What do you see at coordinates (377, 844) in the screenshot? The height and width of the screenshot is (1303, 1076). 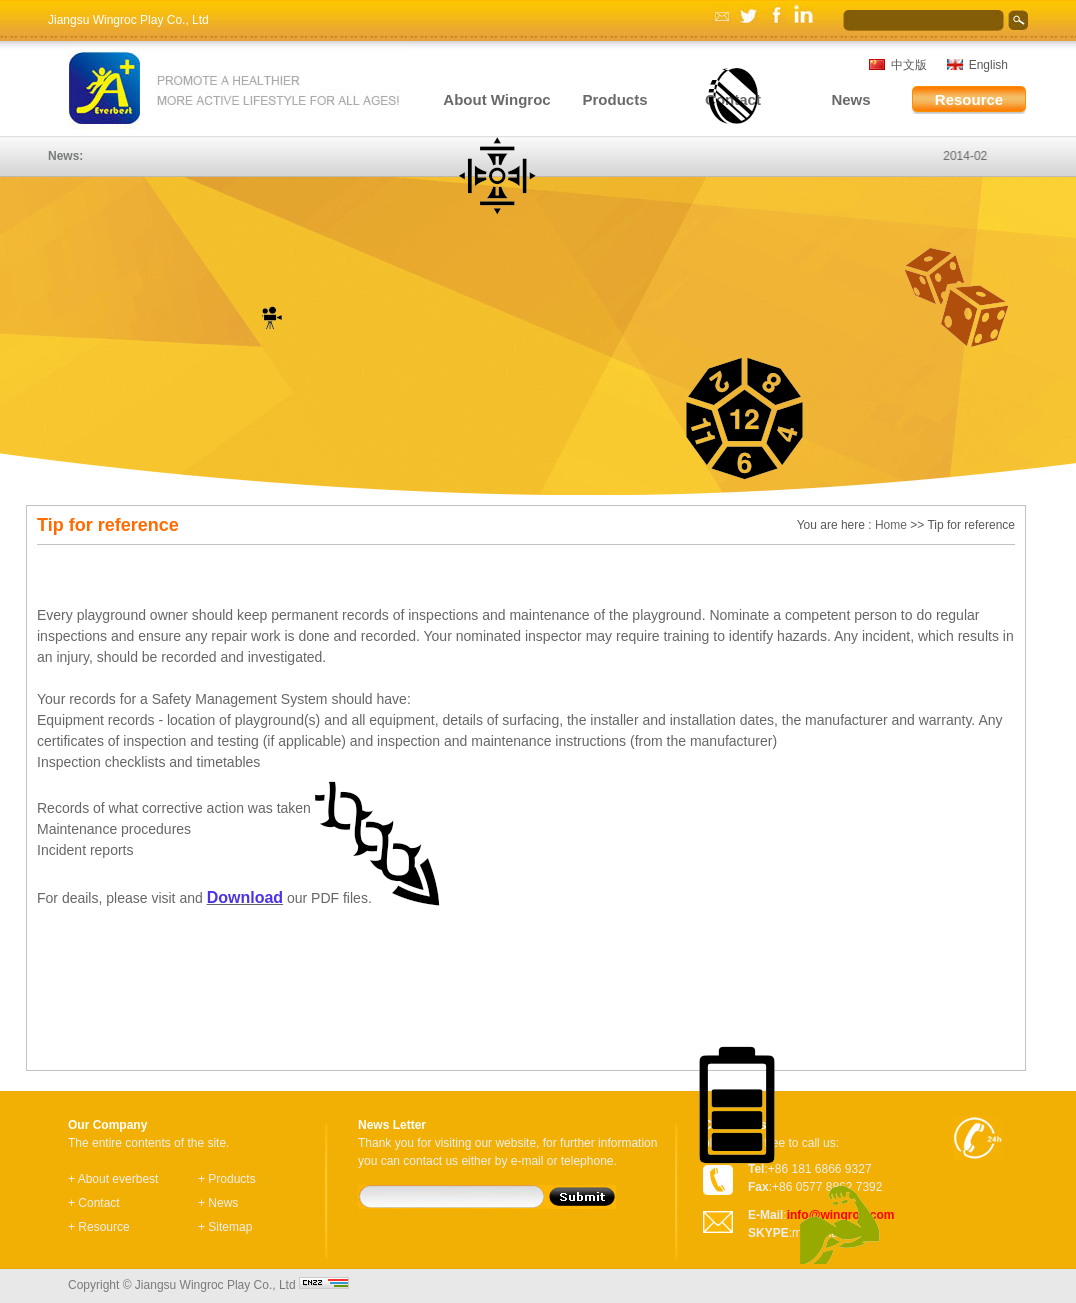 I see `select a thorn or vine-based attack ability` at bounding box center [377, 844].